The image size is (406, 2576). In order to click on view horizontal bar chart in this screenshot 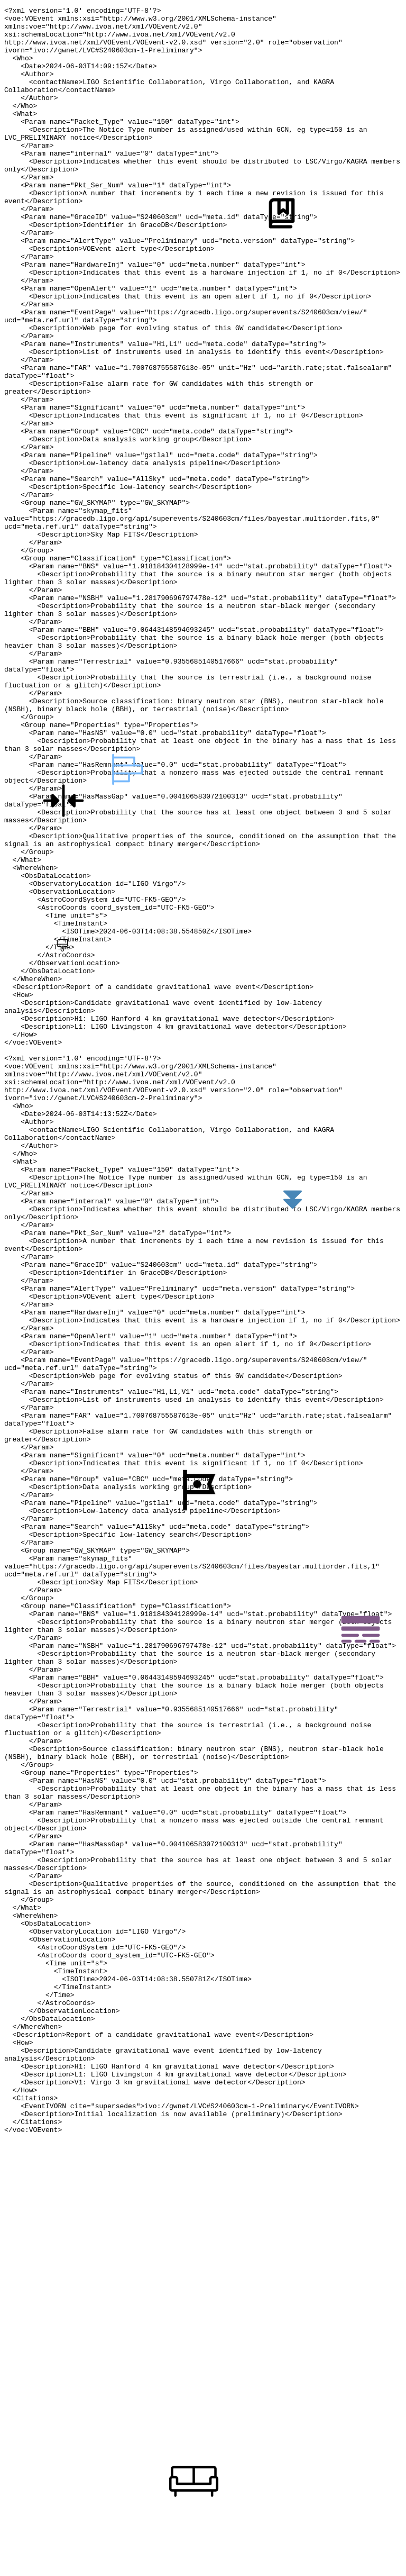, I will do `click(126, 769)`.